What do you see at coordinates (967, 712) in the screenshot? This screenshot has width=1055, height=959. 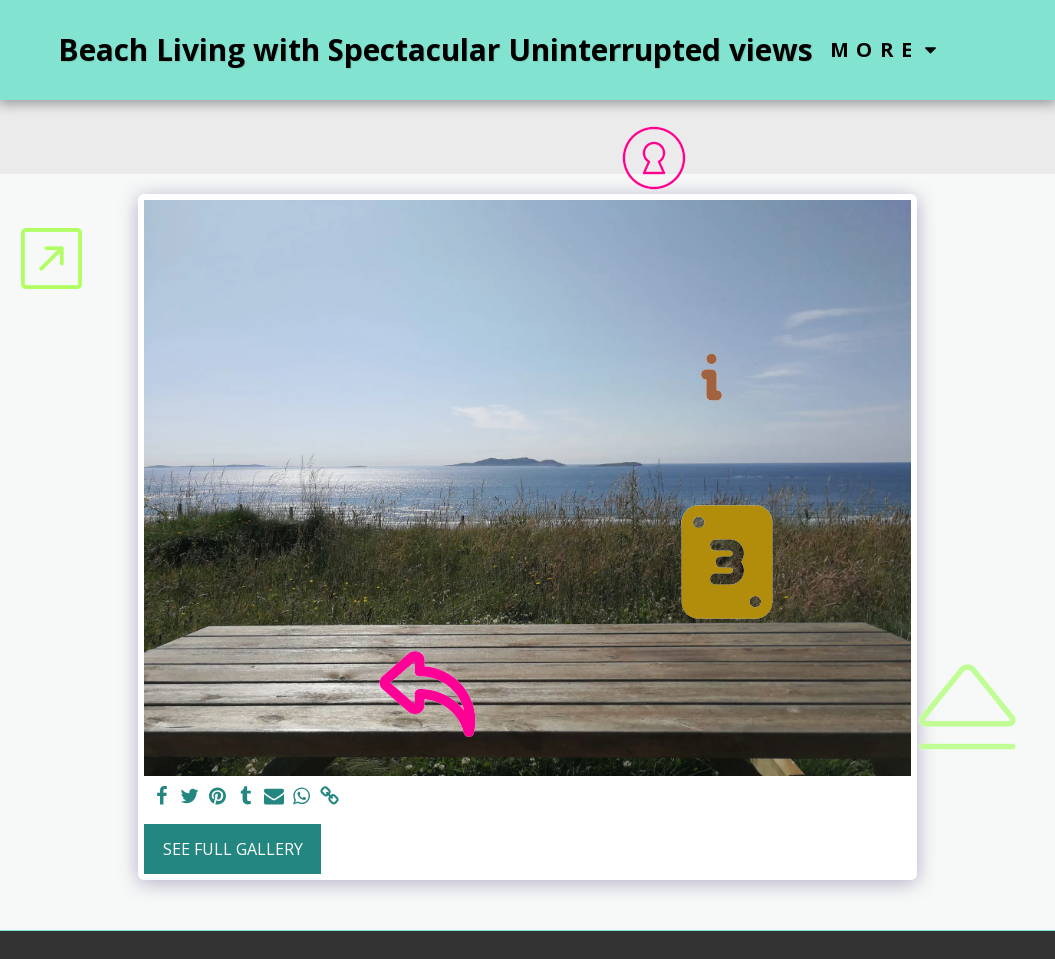 I see `eject media or disc` at bounding box center [967, 712].